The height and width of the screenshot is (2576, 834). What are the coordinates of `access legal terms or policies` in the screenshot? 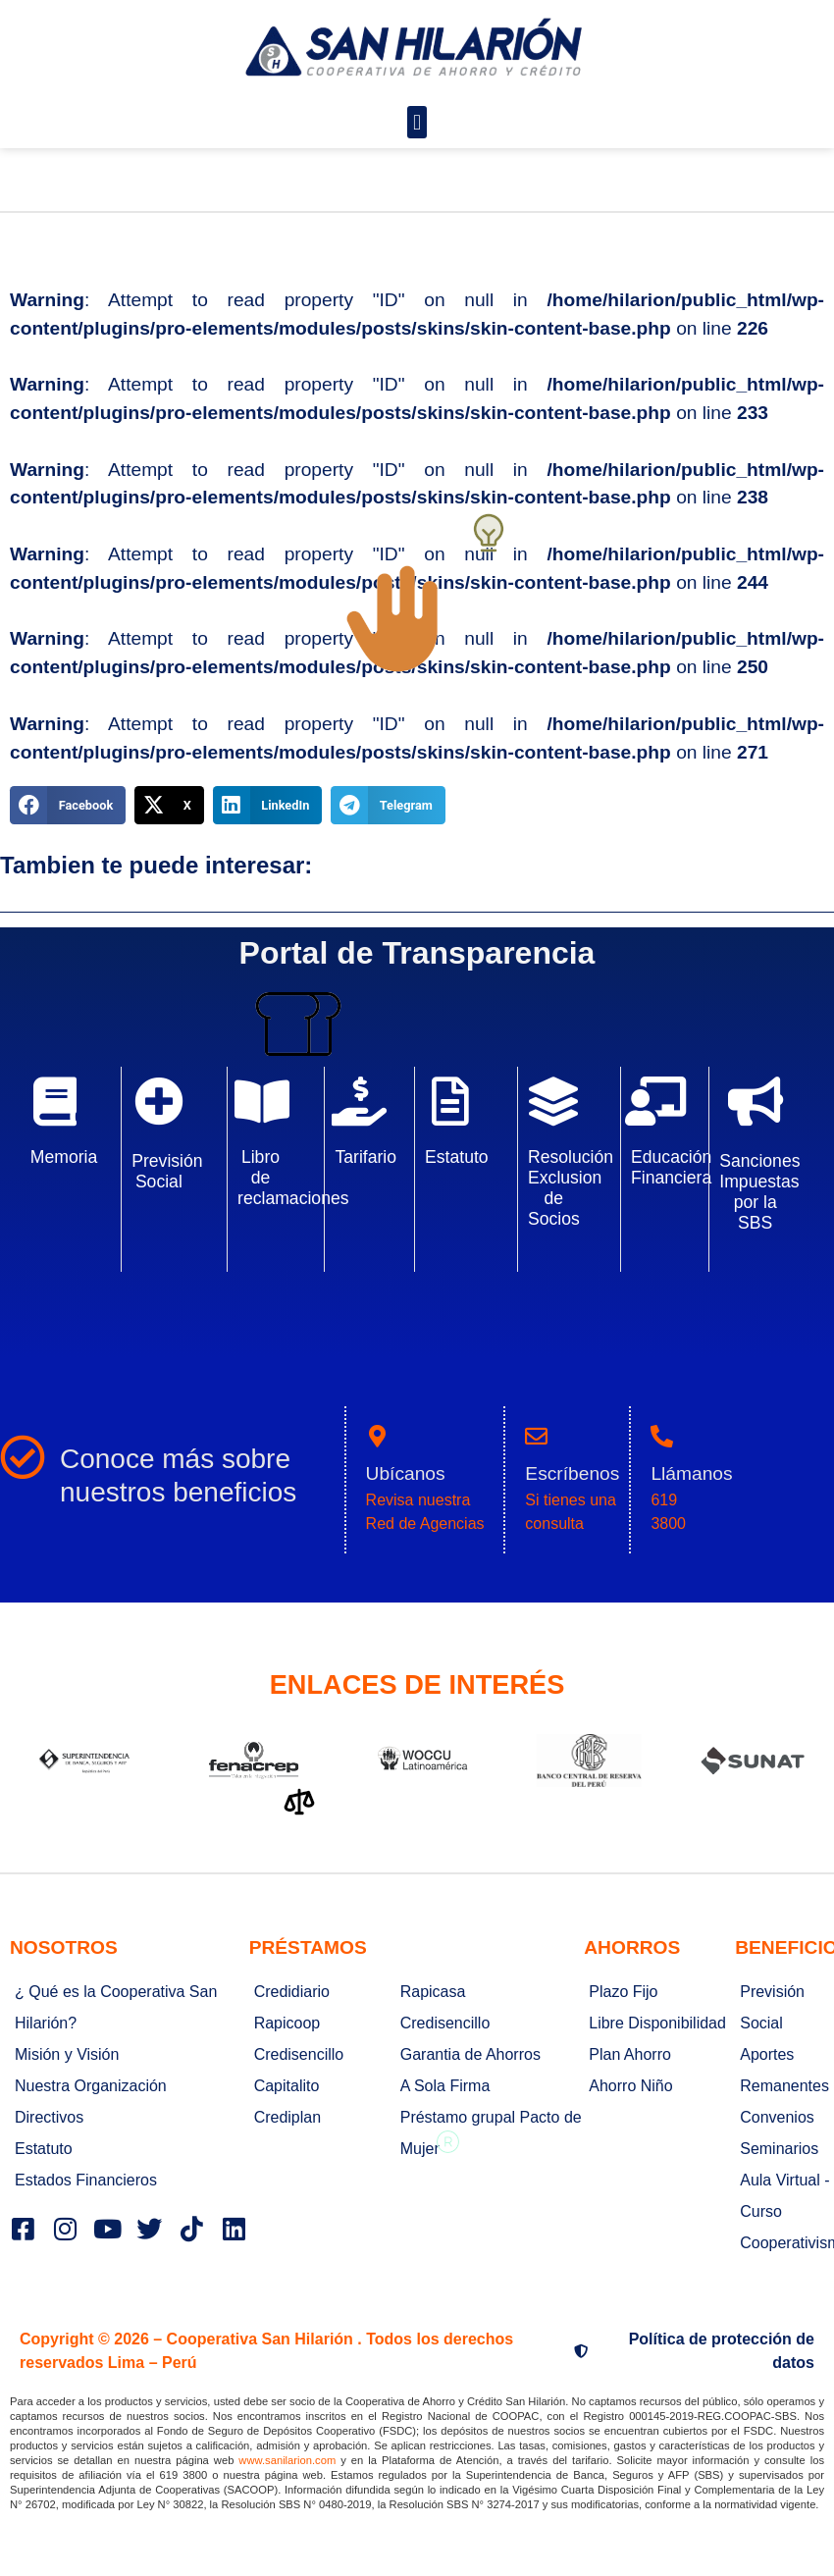 It's located at (299, 1802).